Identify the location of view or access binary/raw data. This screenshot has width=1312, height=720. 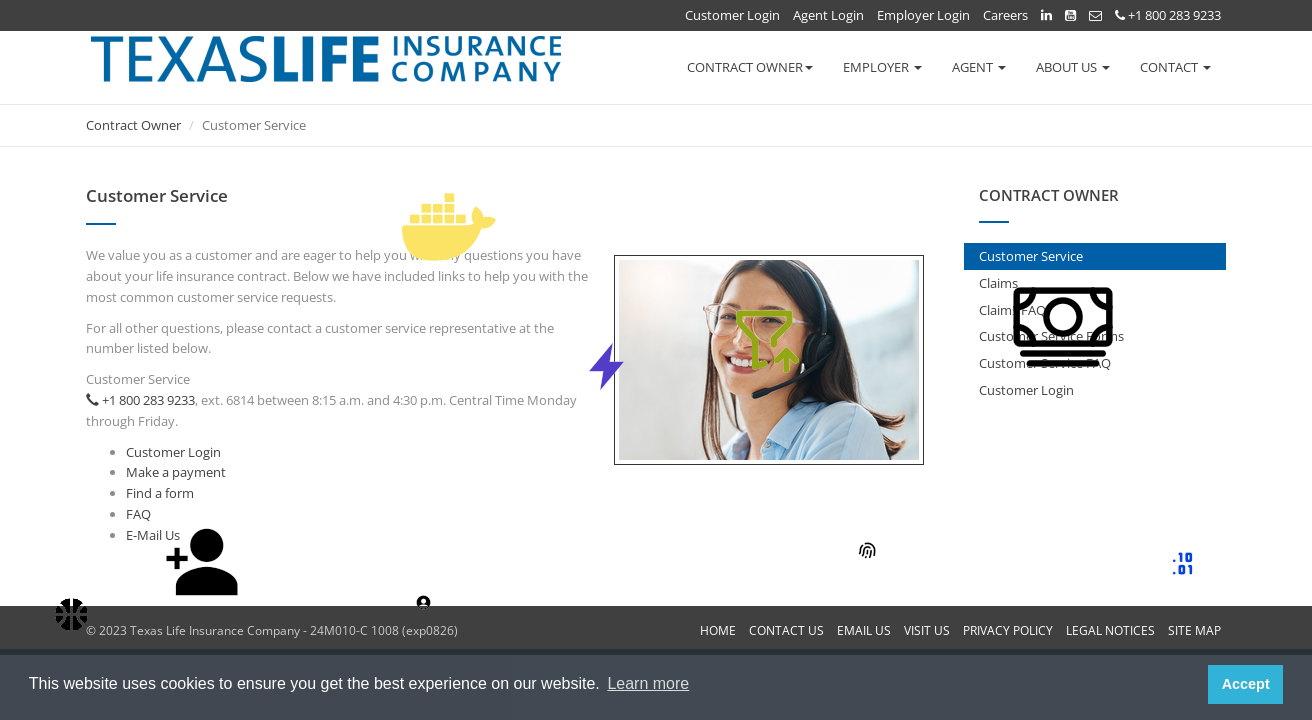
(1182, 563).